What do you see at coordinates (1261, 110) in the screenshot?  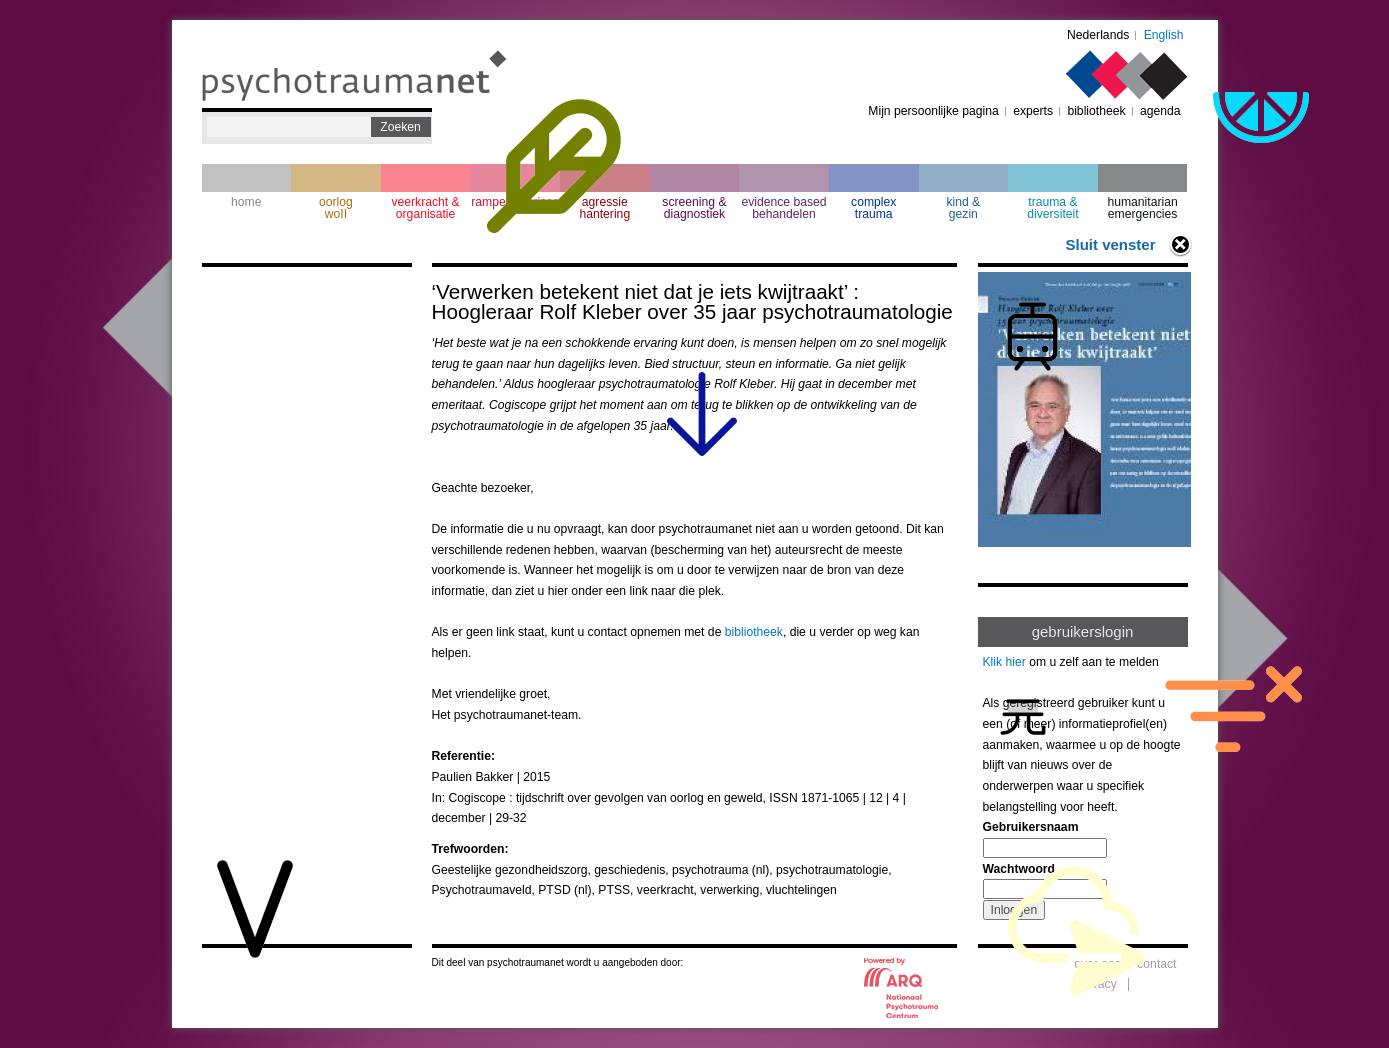 I see `indicates citrus or fruit-related content` at bounding box center [1261, 110].